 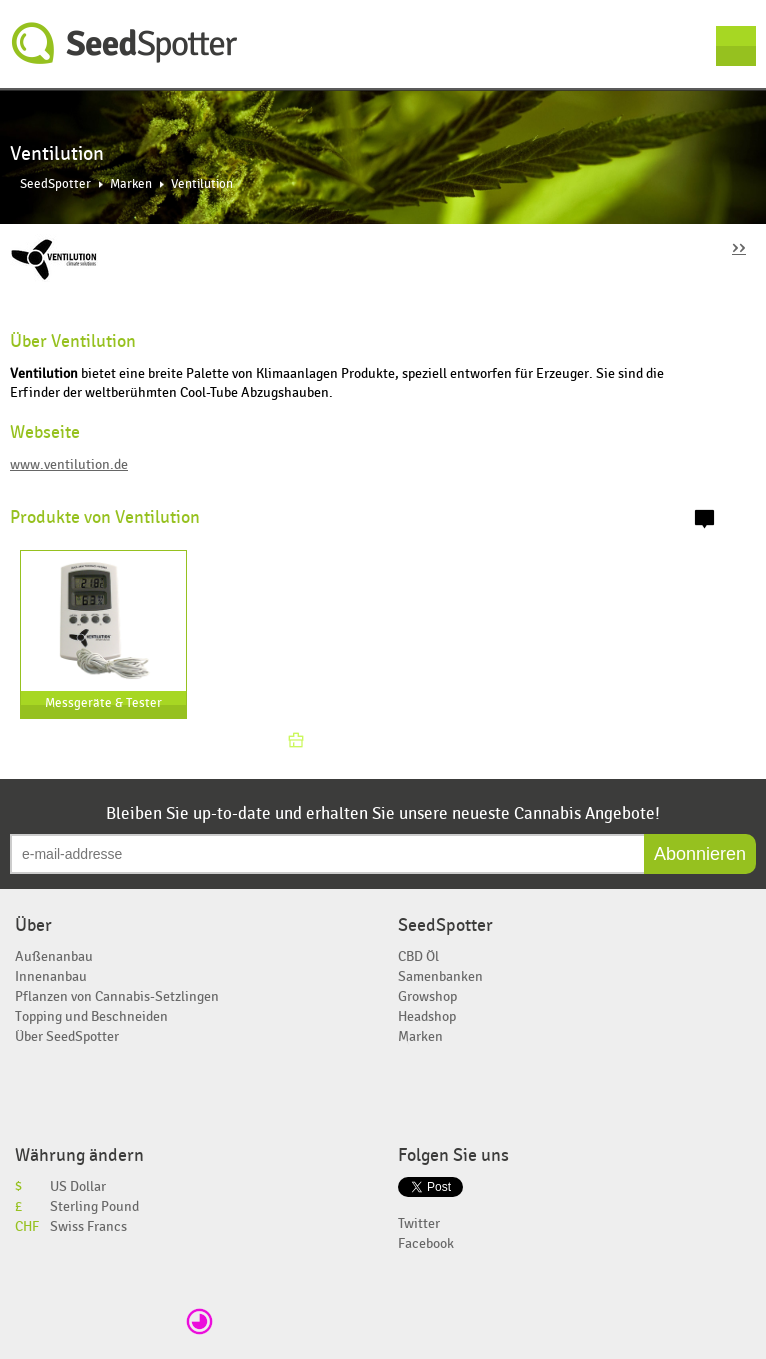 What do you see at coordinates (296, 740) in the screenshot?
I see `access brush or painting tools` at bounding box center [296, 740].